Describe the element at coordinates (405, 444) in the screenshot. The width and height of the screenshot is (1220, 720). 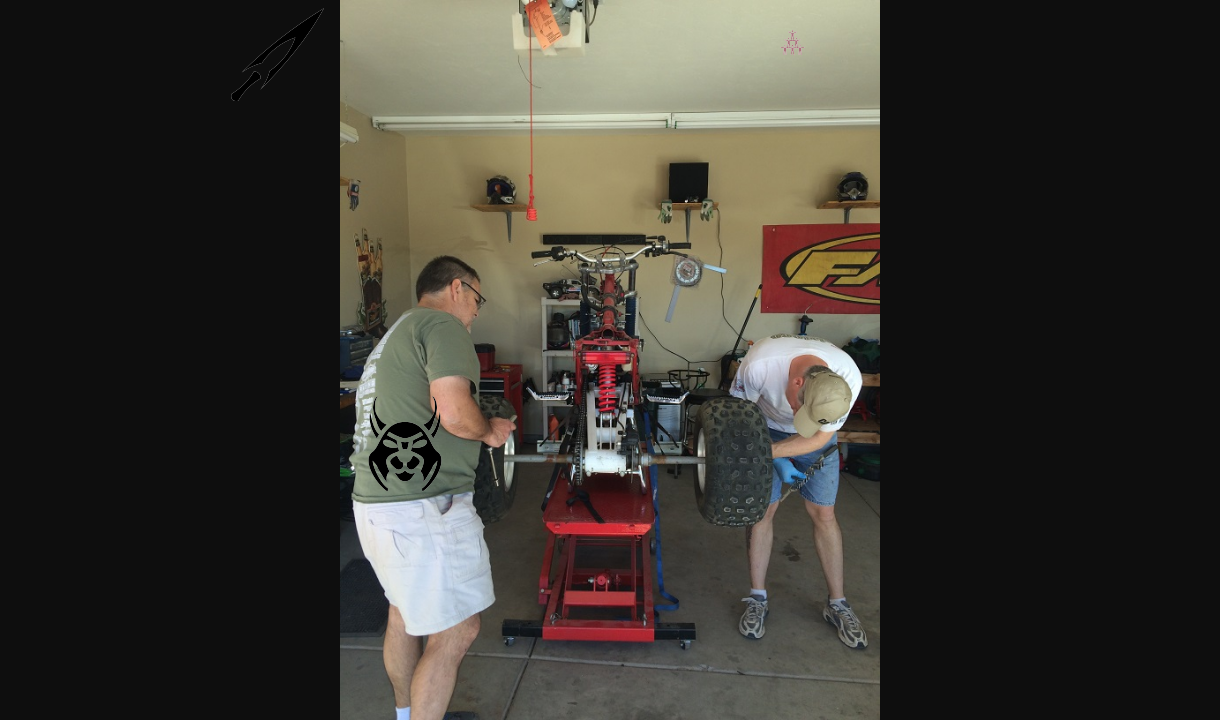
I see `select lynx character or avatar` at that location.